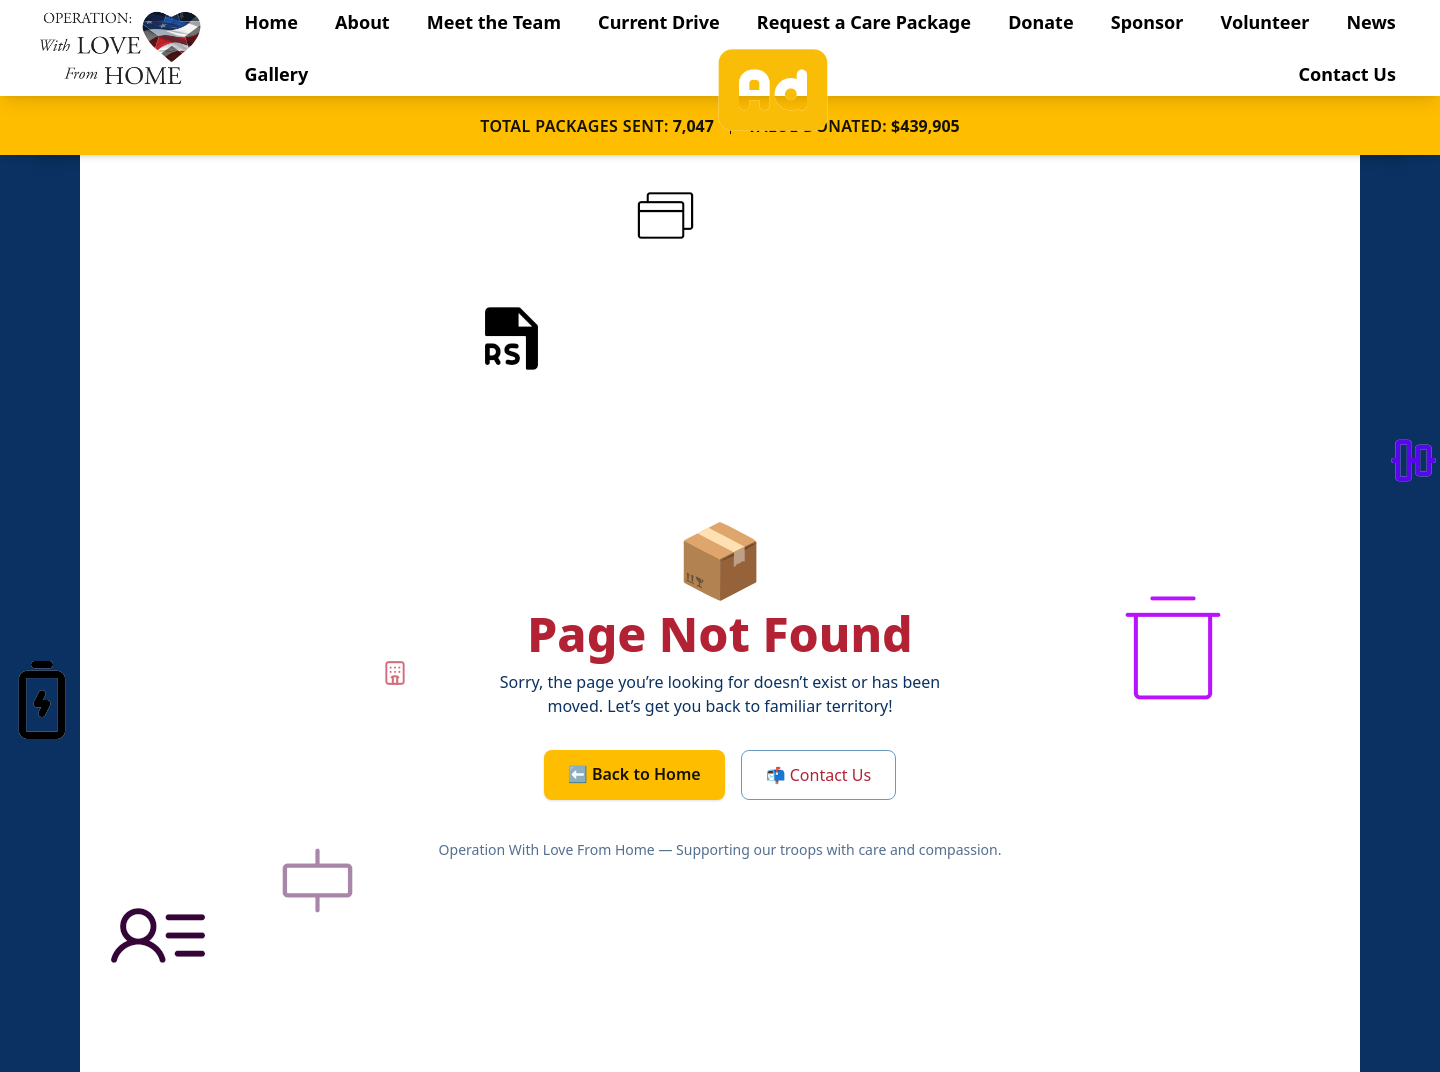  Describe the element at coordinates (317, 880) in the screenshot. I see `align object to horizontal center` at that location.